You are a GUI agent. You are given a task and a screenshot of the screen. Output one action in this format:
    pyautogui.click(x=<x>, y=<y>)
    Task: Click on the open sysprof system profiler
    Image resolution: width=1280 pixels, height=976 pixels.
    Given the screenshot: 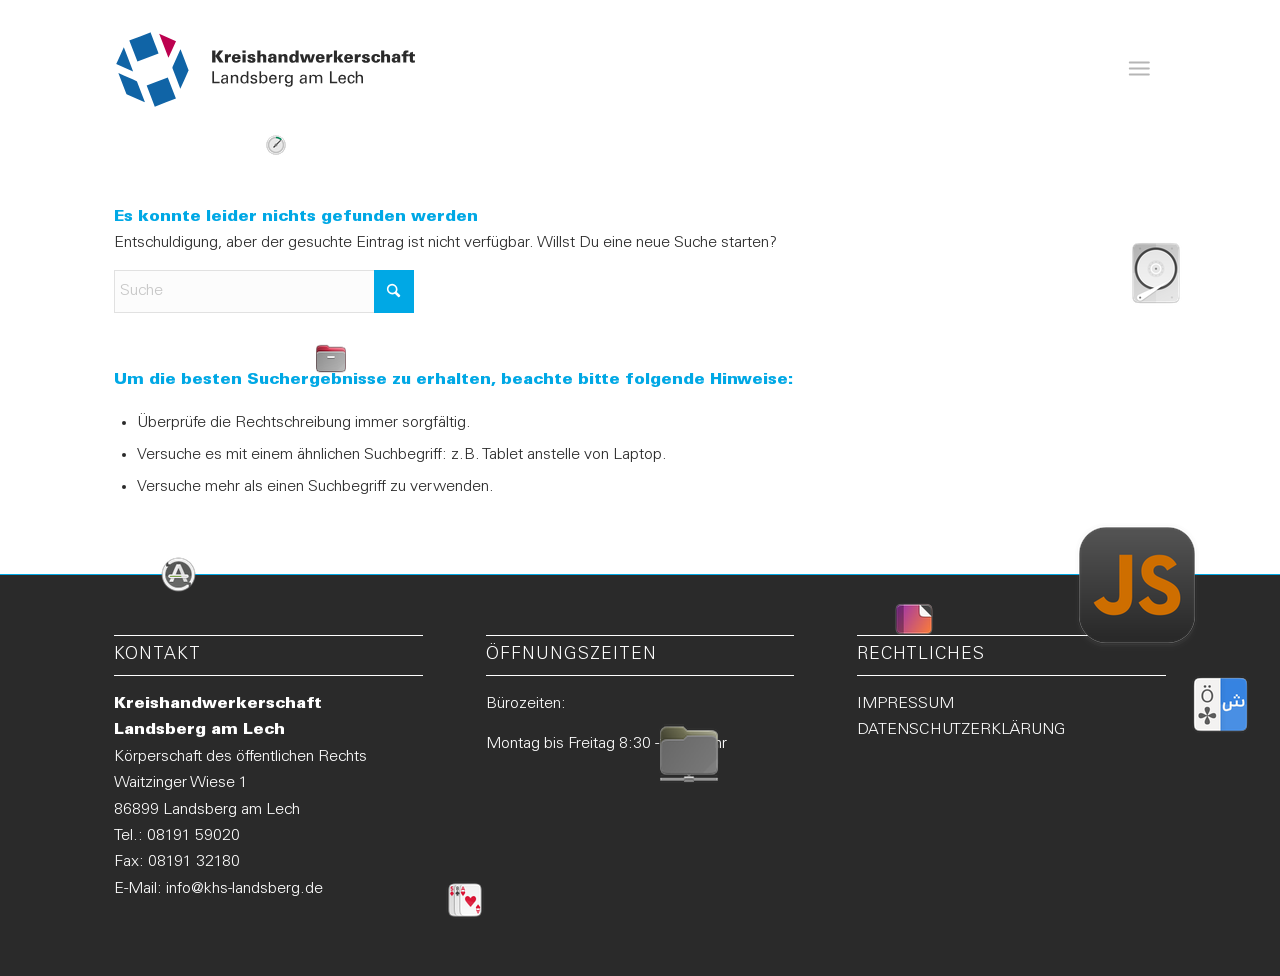 What is the action you would take?
    pyautogui.click(x=276, y=145)
    